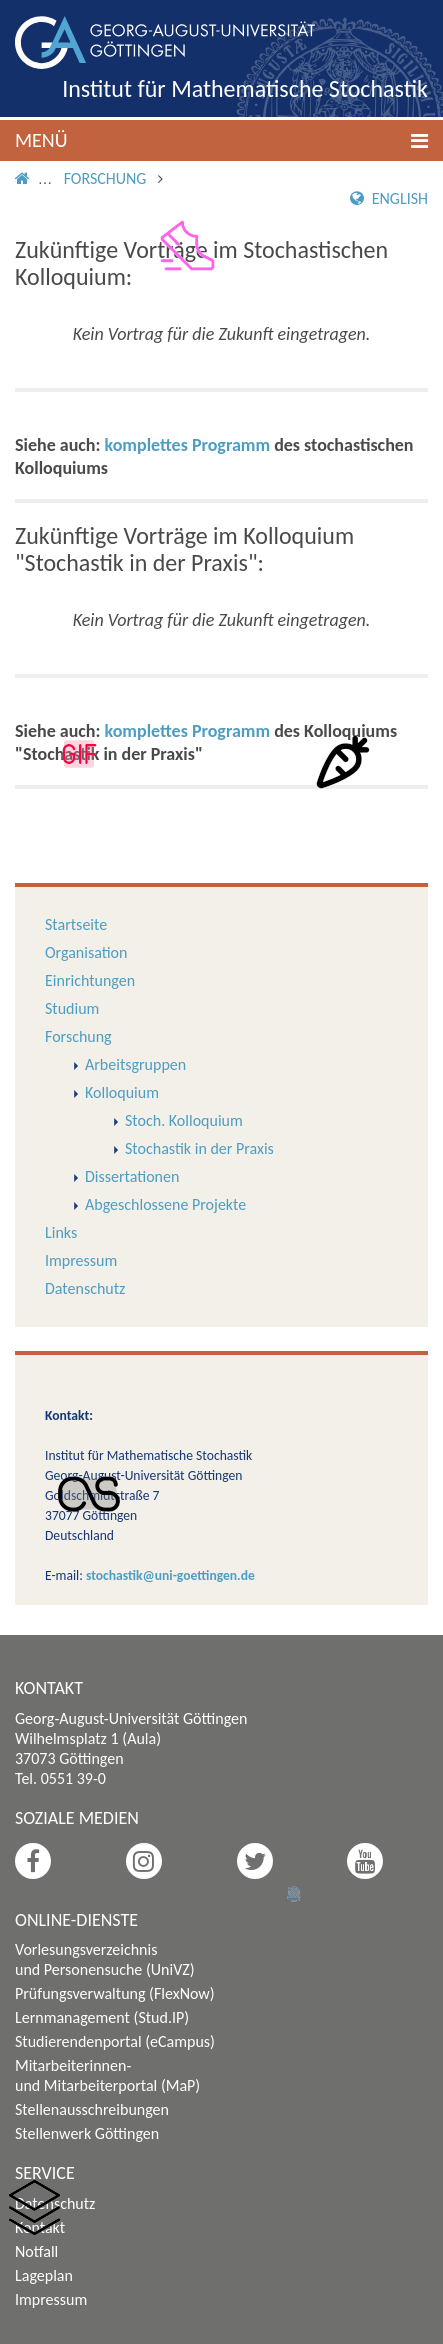 The width and height of the screenshot is (443, 2344). Describe the element at coordinates (186, 248) in the screenshot. I see `track your running or walking activity` at that location.